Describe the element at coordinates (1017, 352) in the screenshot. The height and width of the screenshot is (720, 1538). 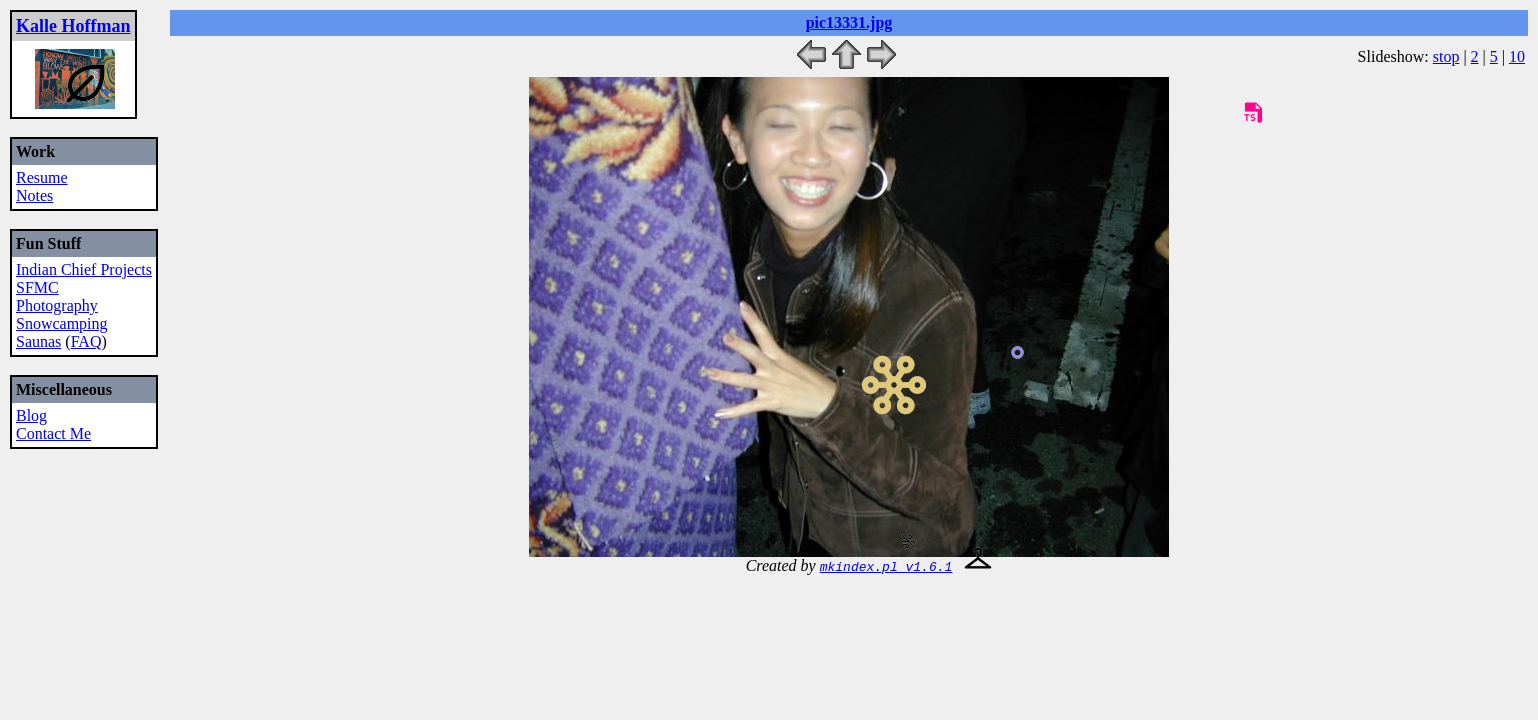
I see `unselected radio button option` at that location.